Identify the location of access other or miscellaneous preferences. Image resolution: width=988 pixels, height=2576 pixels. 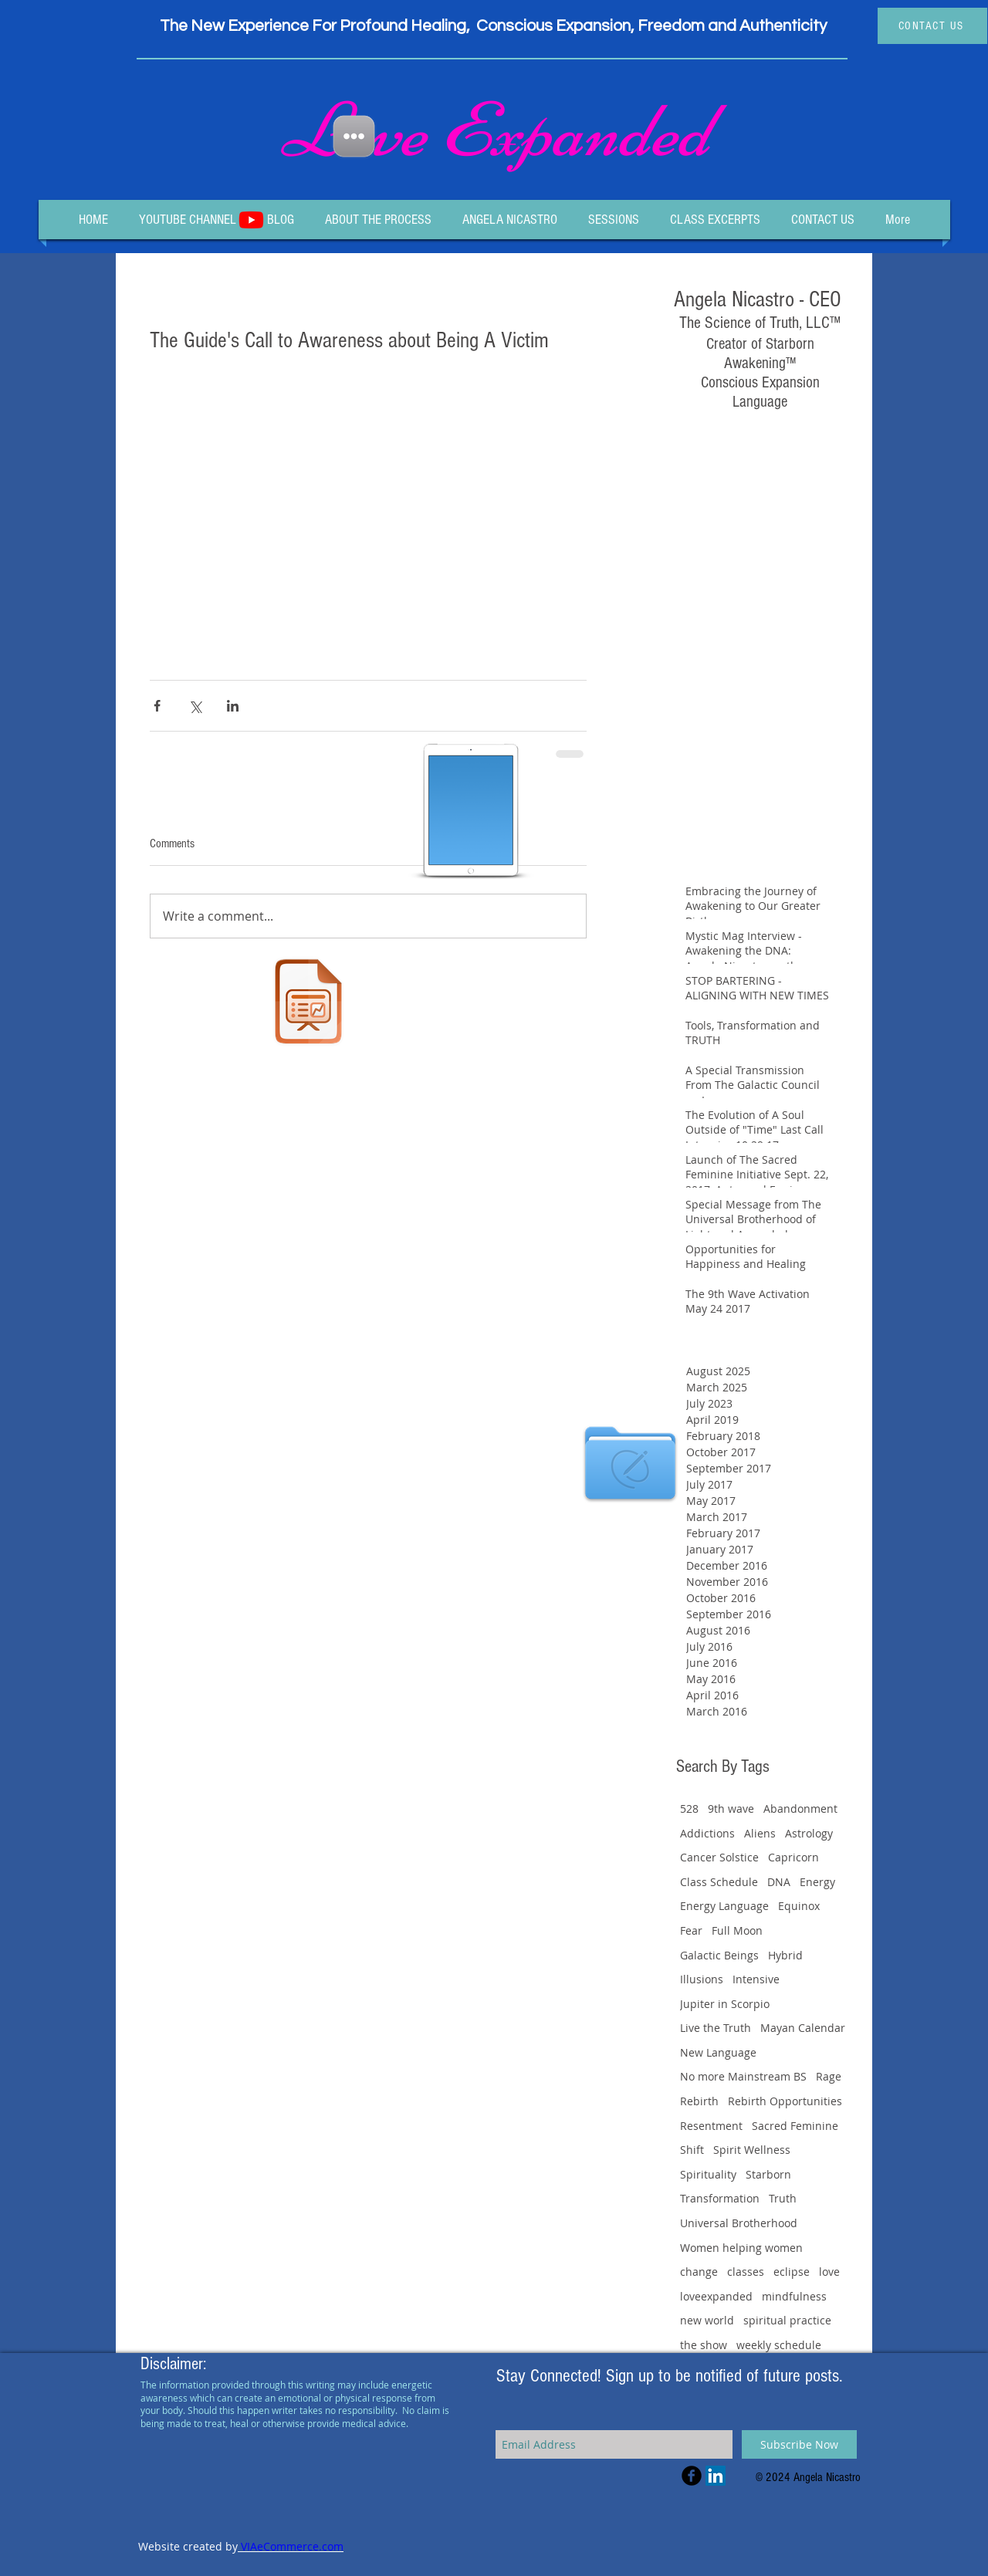
(354, 137).